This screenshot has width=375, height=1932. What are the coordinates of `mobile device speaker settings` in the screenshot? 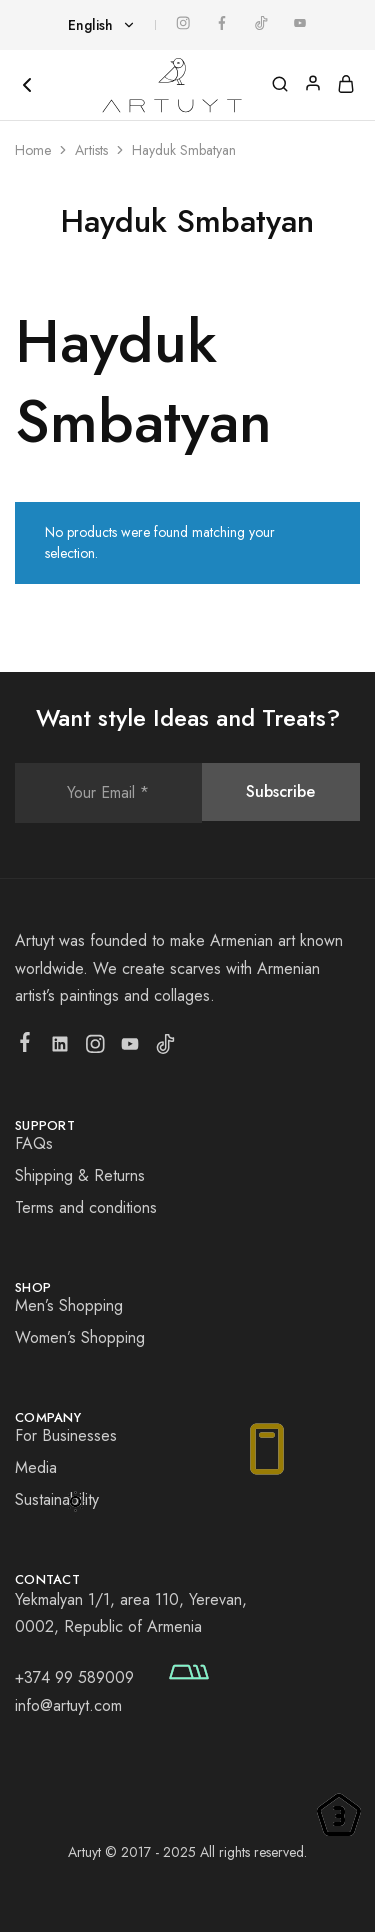 It's located at (267, 1449).